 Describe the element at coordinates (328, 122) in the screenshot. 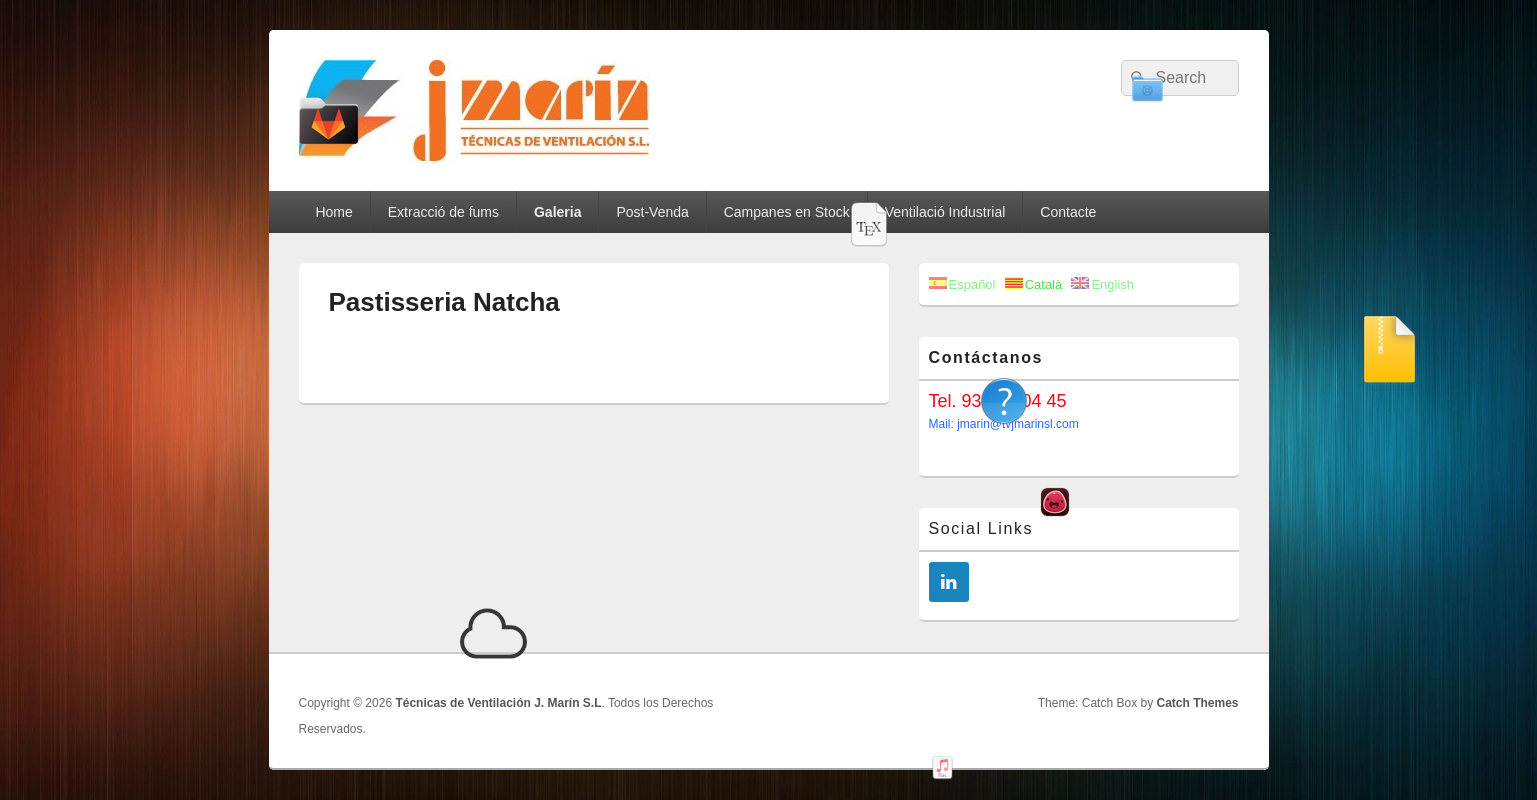

I see `folder containing GitLab projects or repositories` at that location.